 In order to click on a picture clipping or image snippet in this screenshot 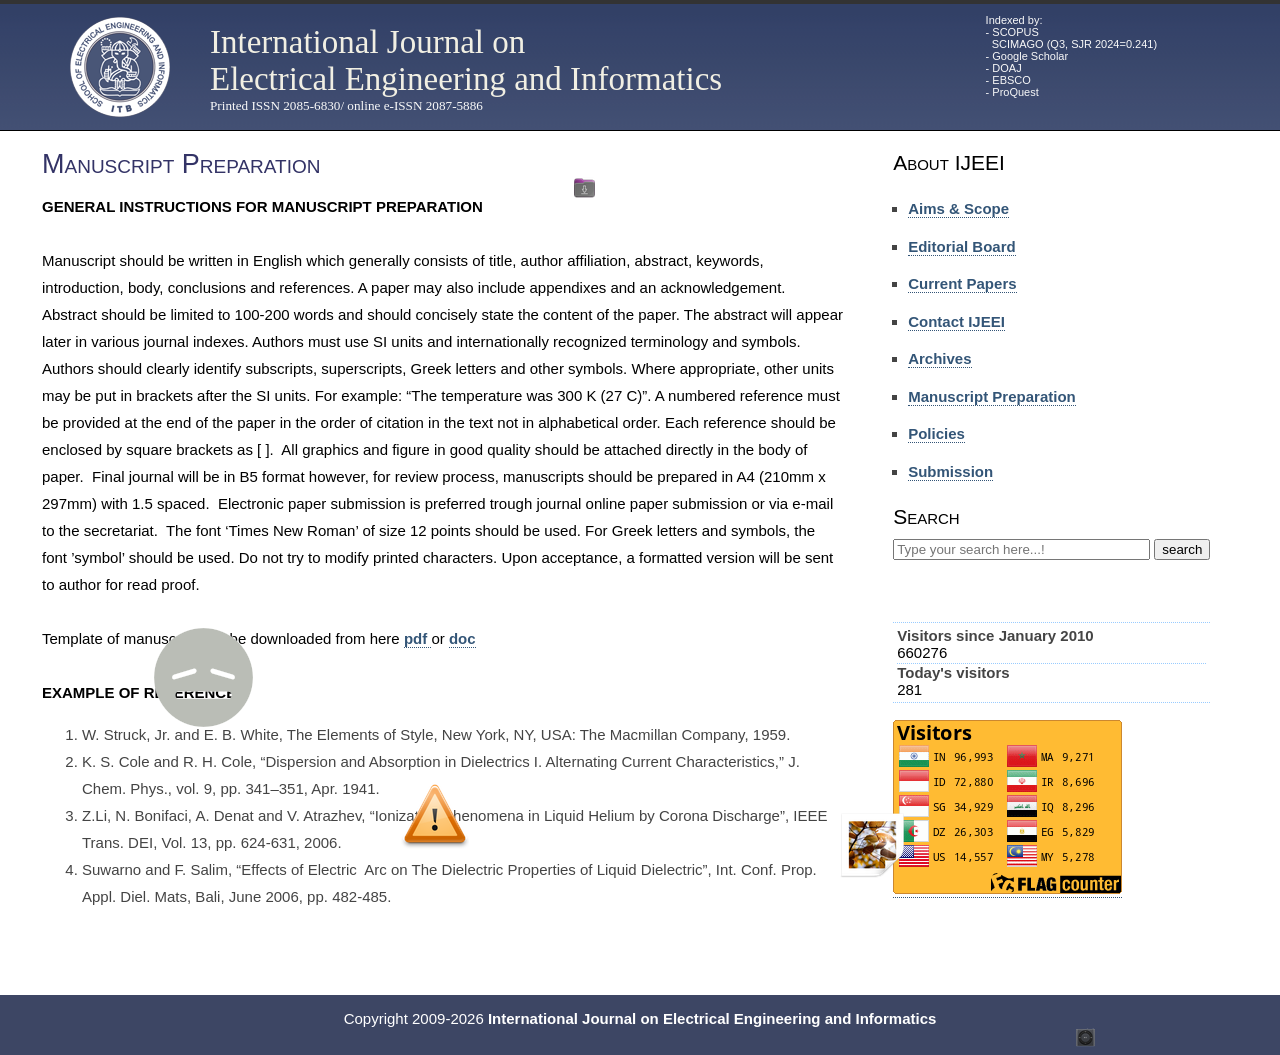, I will do `click(872, 846)`.